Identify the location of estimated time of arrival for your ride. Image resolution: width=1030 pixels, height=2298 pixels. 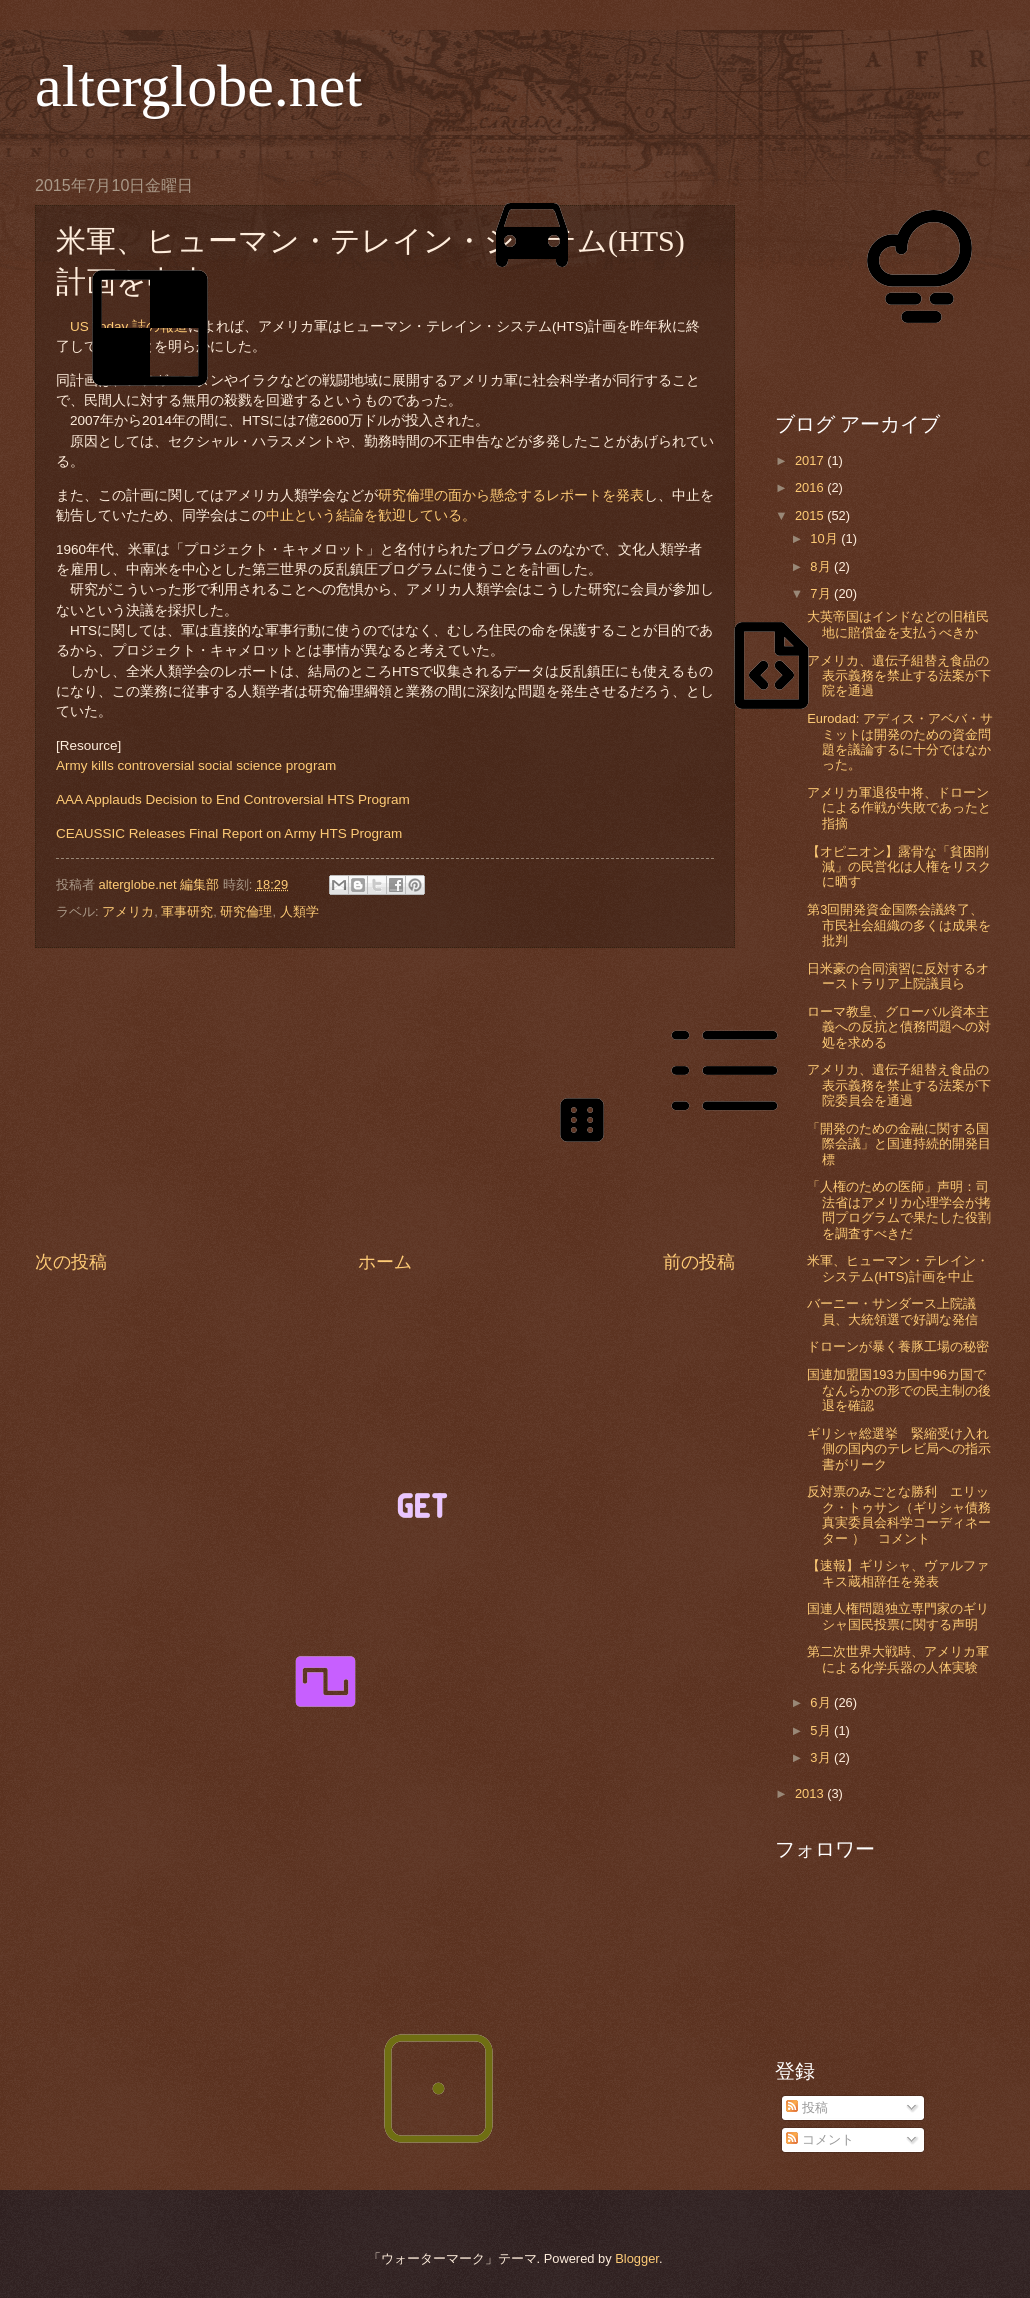
(532, 235).